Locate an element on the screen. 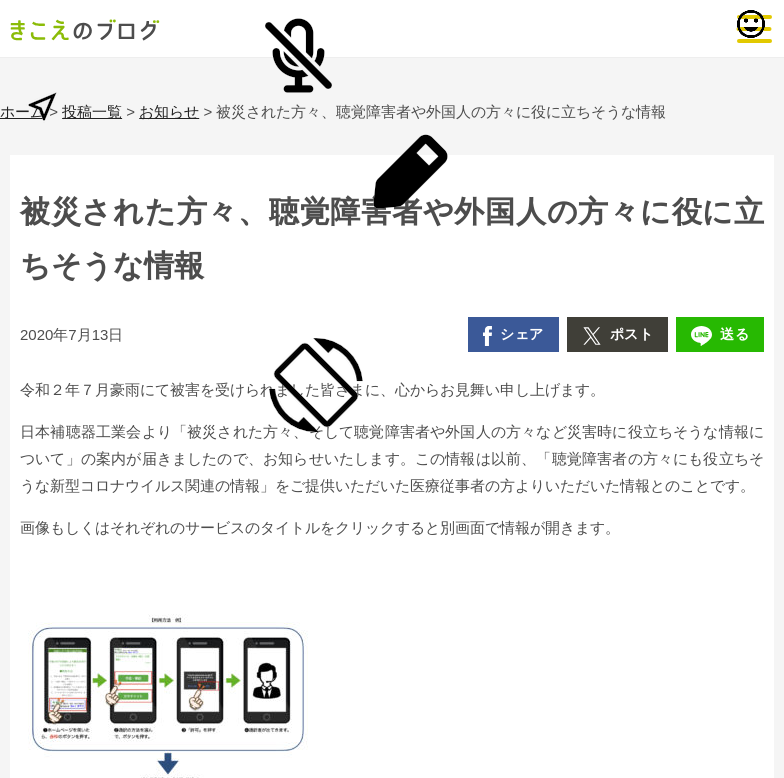 Image resolution: width=784 pixels, height=778 pixels. edit or modify content is located at coordinates (410, 171).